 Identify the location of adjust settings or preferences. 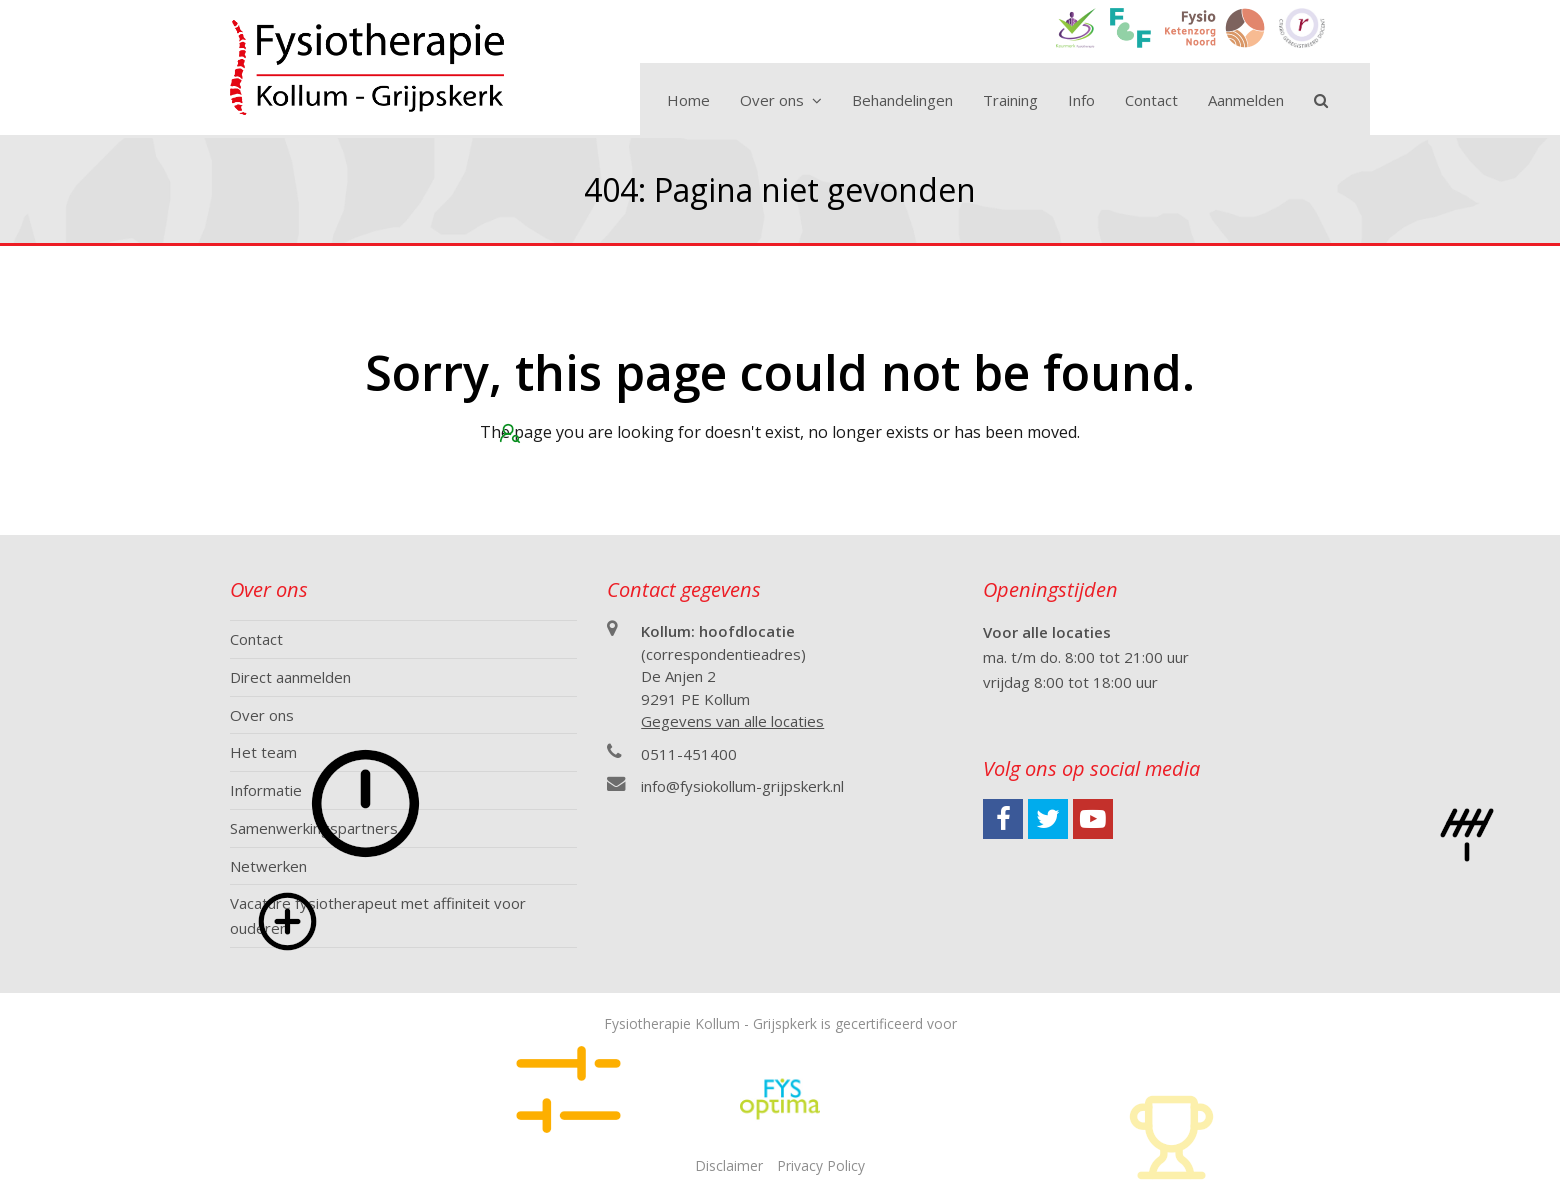
(568, 1089).